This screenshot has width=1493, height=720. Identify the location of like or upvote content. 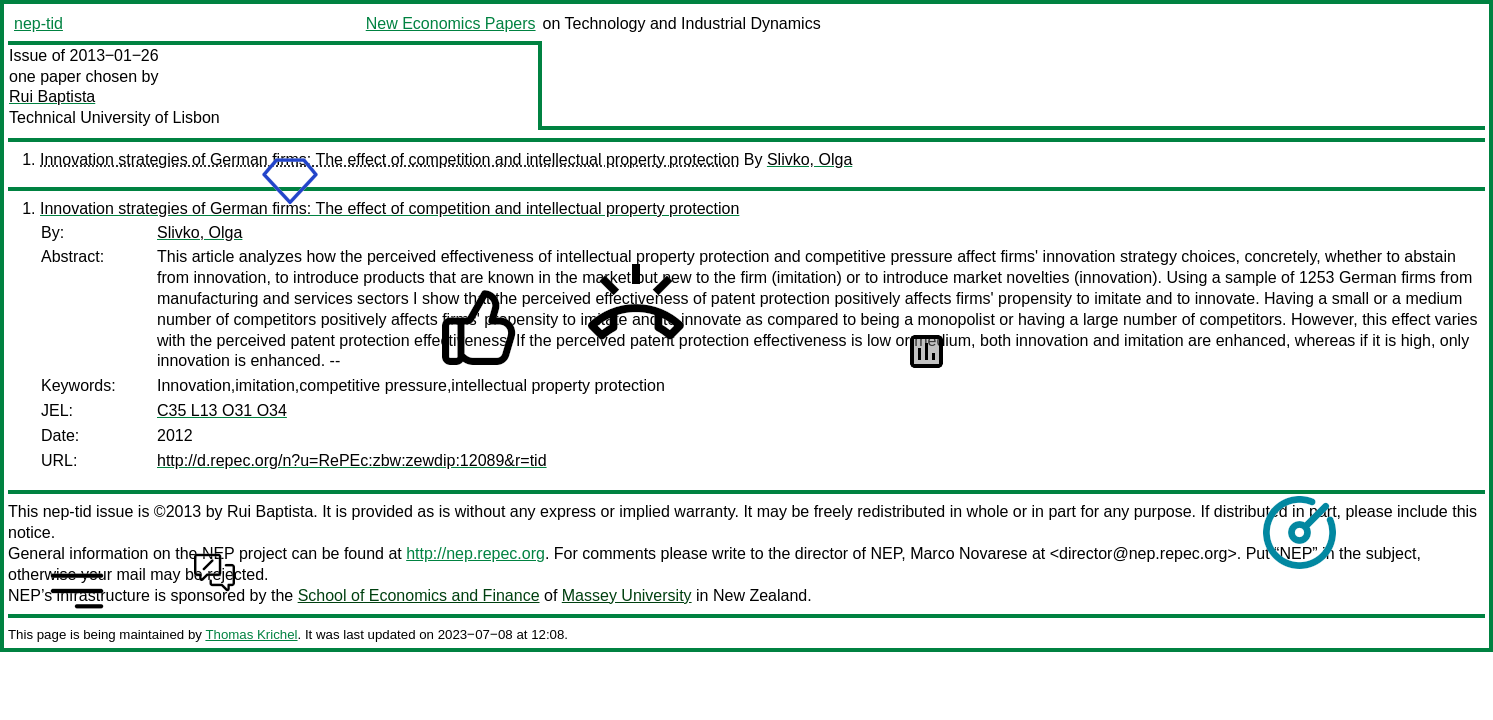
(480, 327).